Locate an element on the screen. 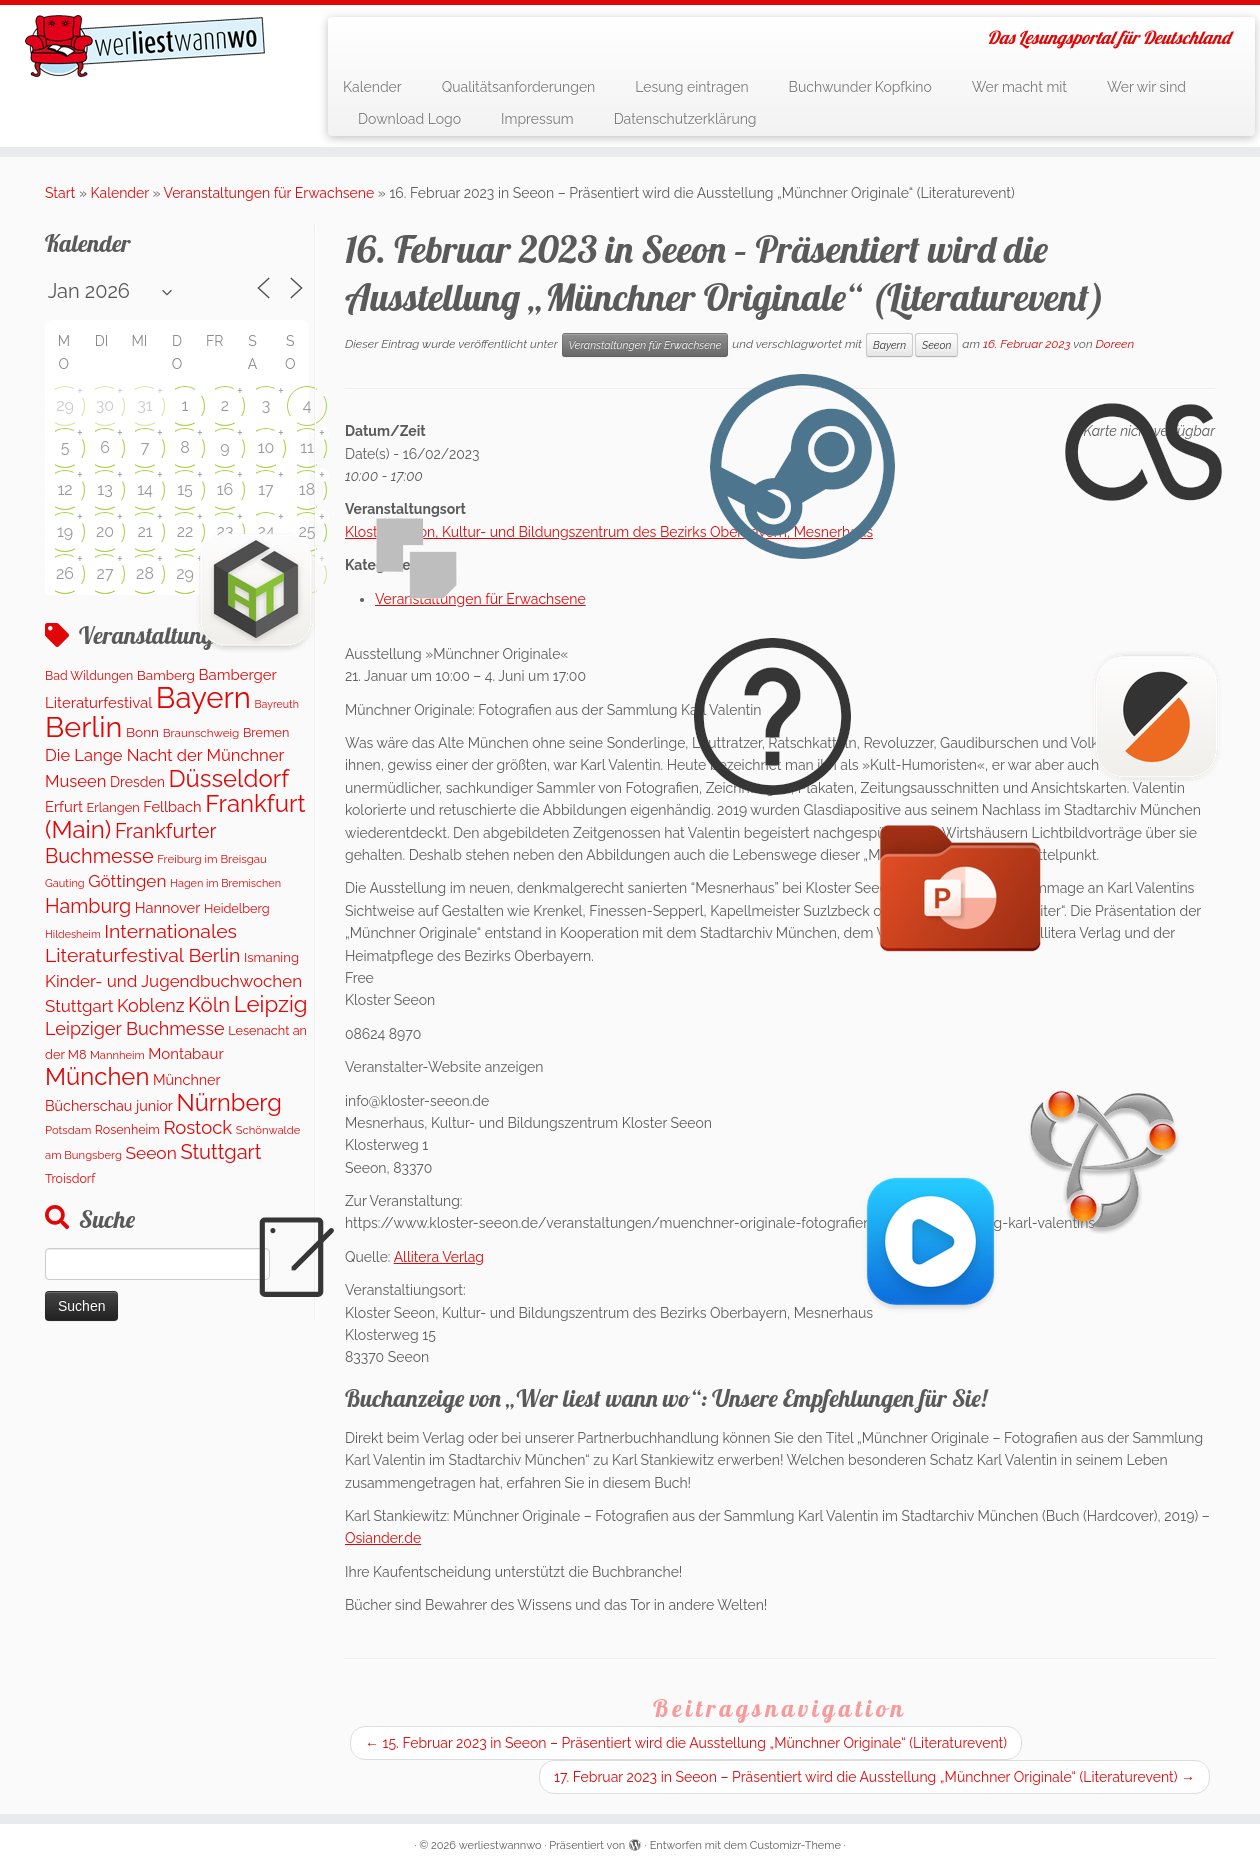 The image size is (1260, 1876). access bonjour network discovery settings is located at coordinates (1103, 1161).